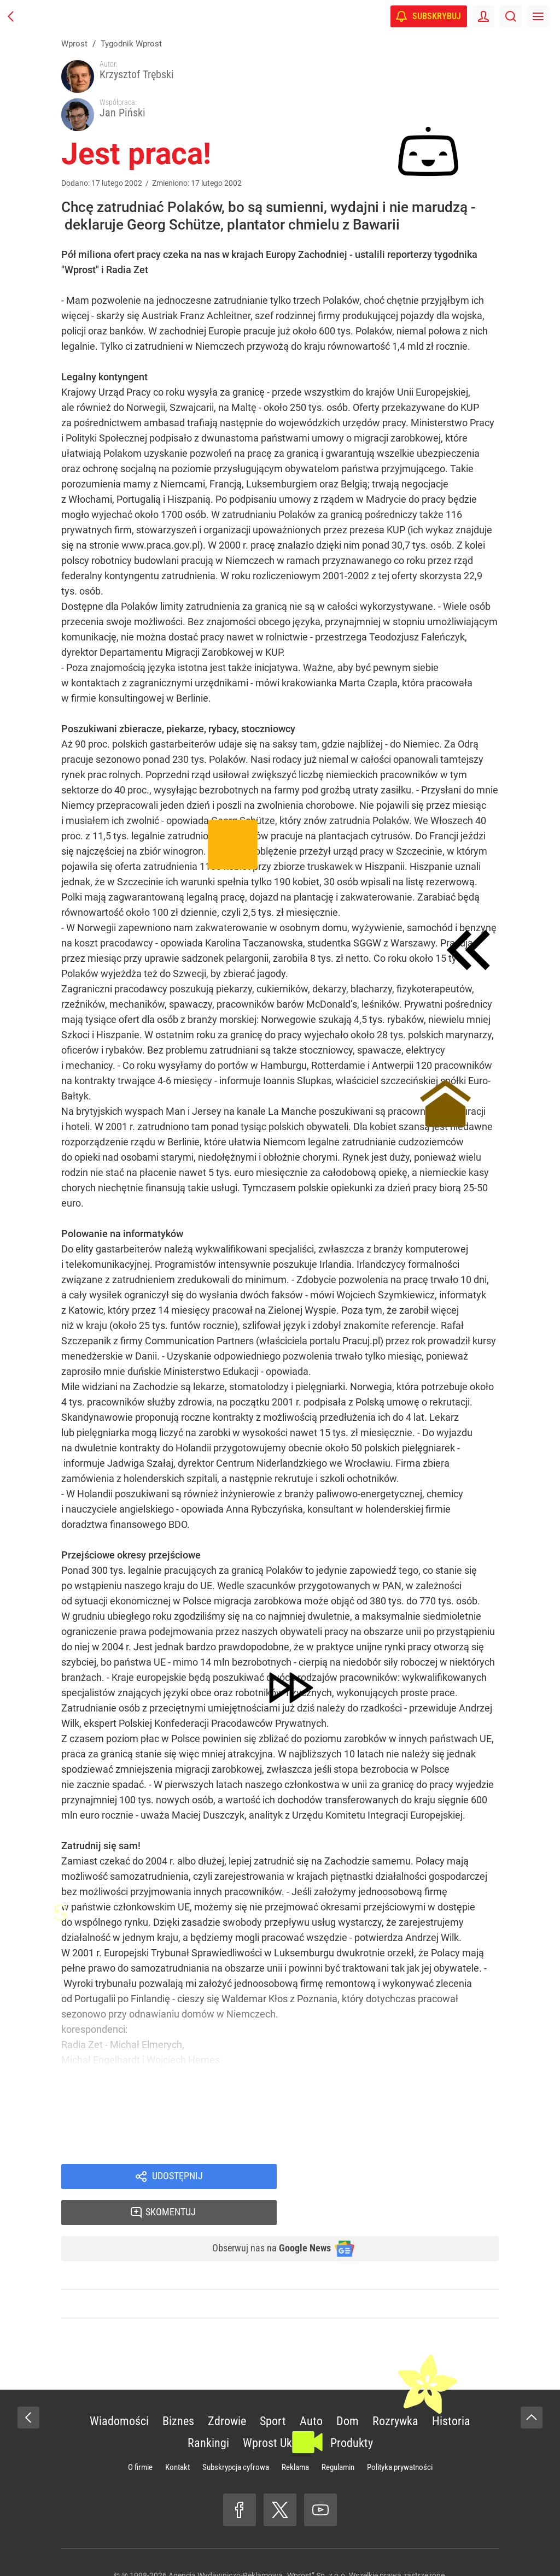 The width and height of the screenshot is (560, 2576). I want to click on stop media playback, so click(232, 844).